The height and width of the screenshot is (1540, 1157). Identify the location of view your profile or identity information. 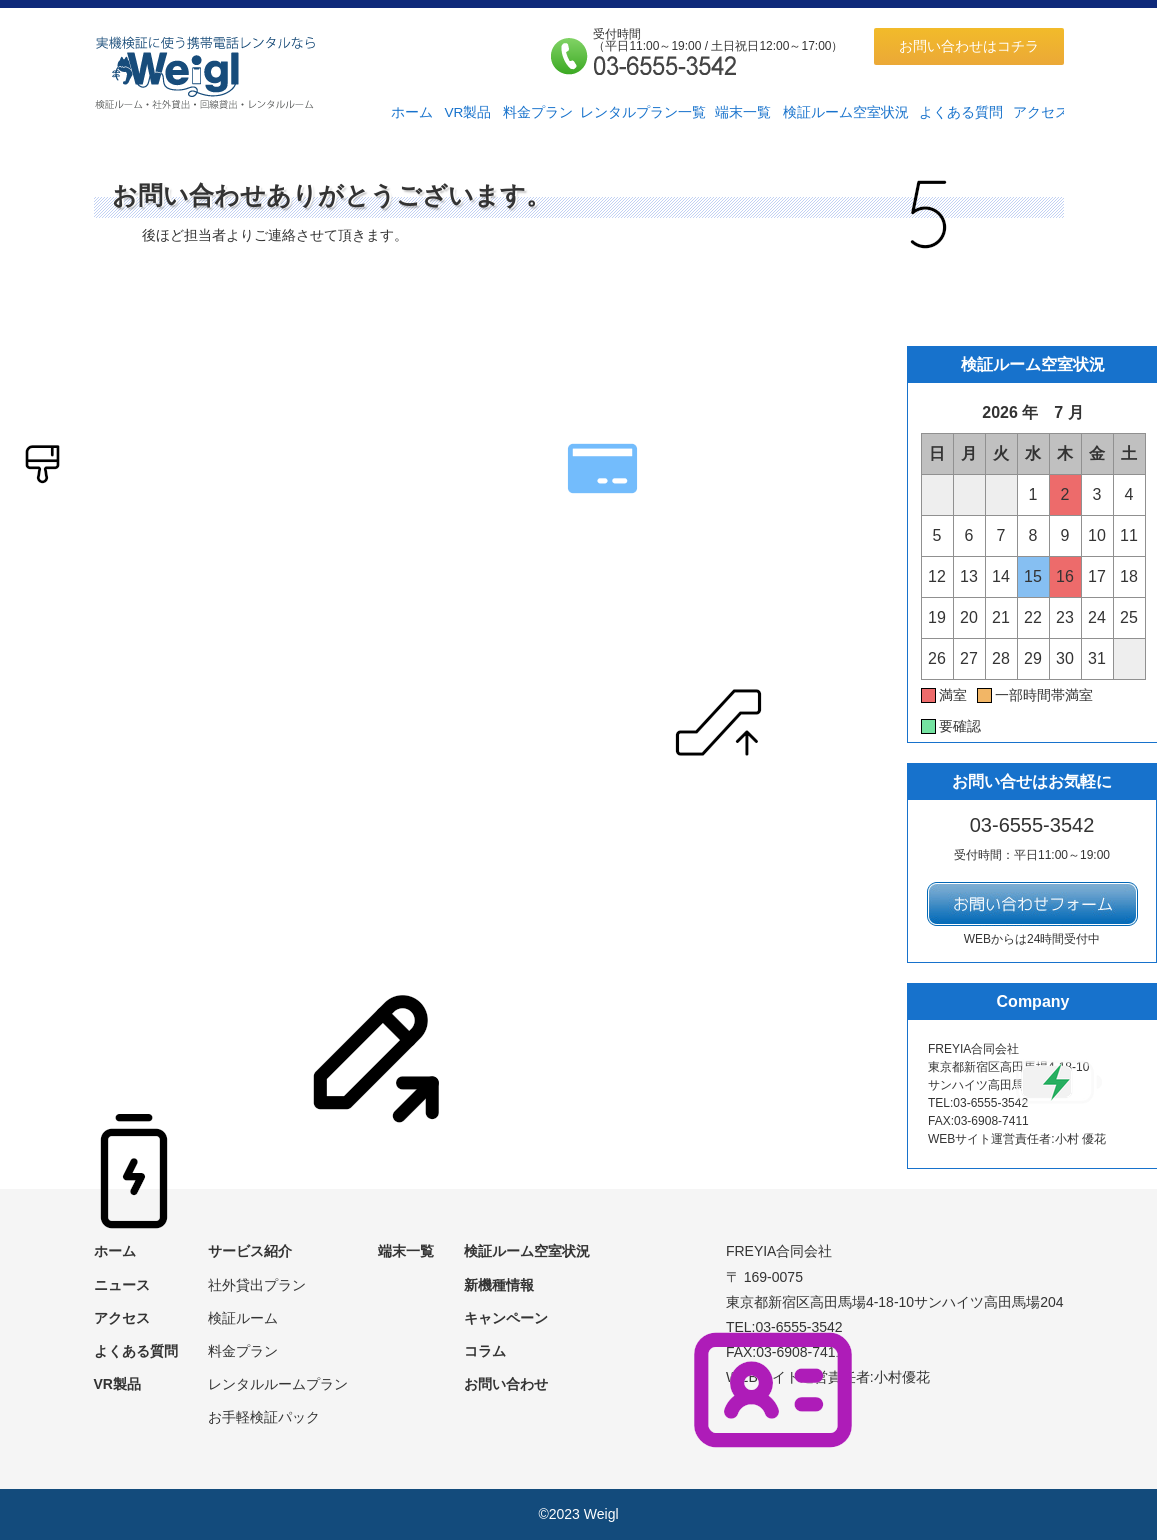
(773, 1390).